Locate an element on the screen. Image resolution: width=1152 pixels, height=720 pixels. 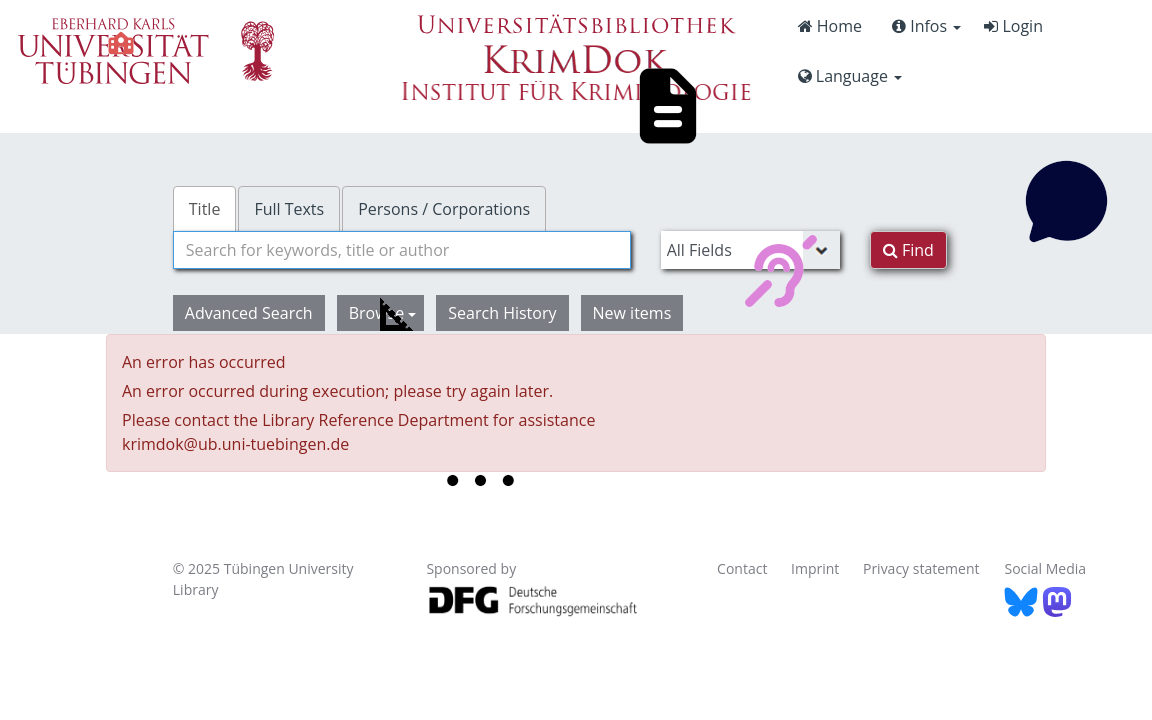
access more options or actions is located at coordinates (480, 480).